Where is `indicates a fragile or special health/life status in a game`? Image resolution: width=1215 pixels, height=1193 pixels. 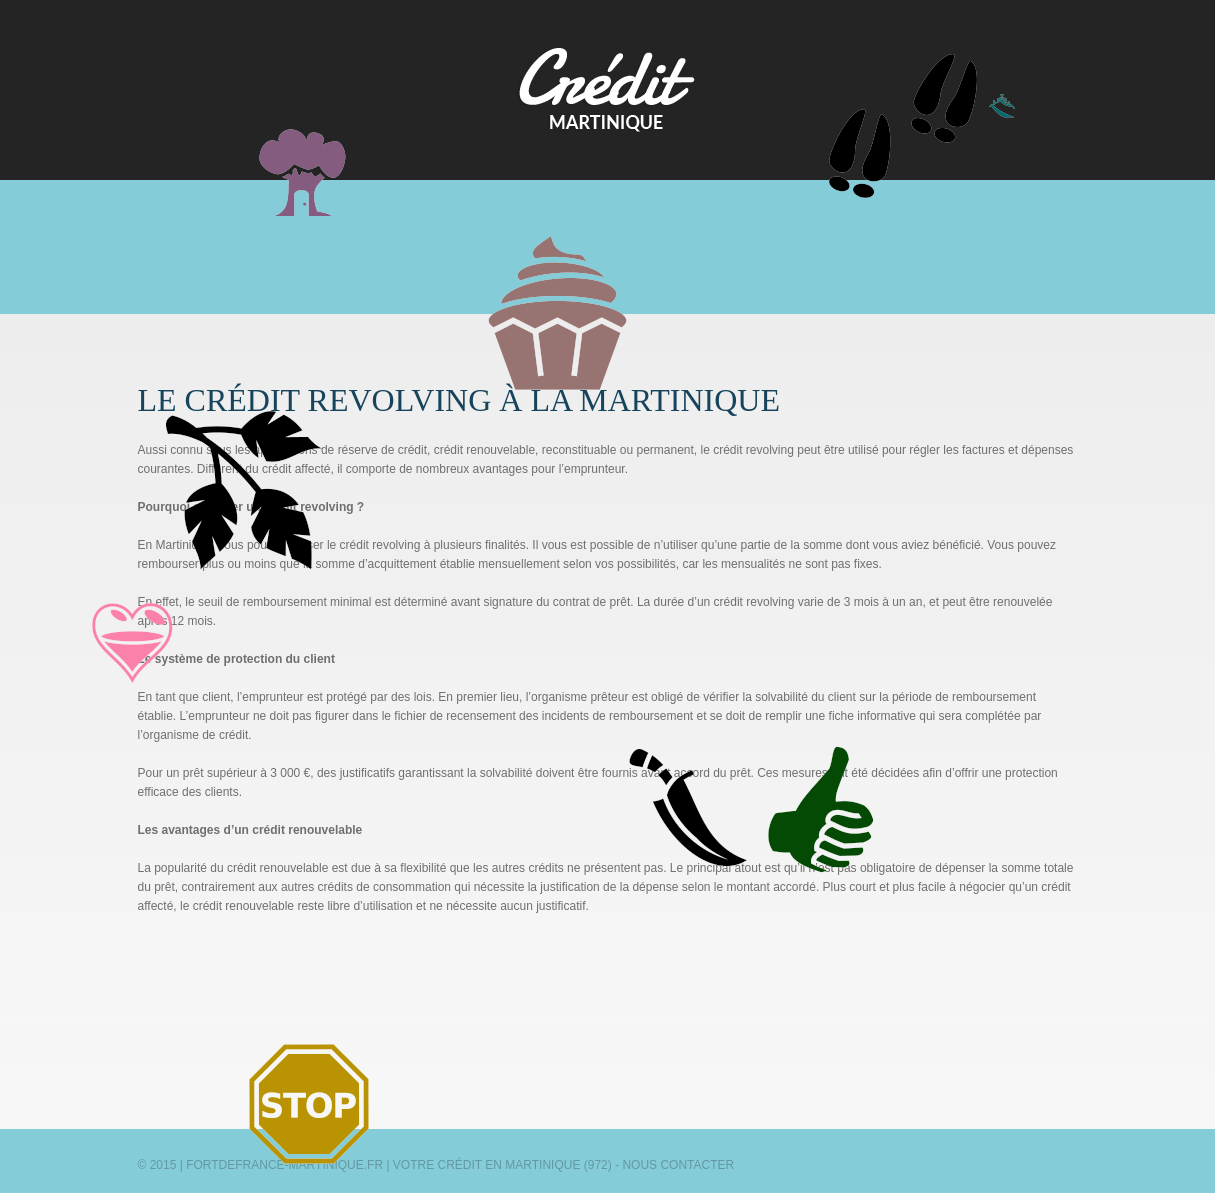
indicates a fragile or special health/life status in a game is located at coordinates (131, 642).